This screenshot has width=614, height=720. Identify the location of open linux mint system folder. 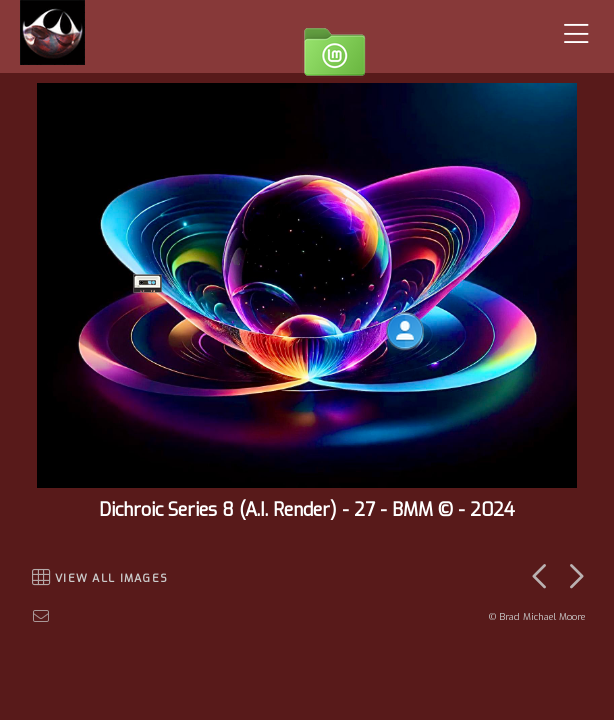
(334, 53).